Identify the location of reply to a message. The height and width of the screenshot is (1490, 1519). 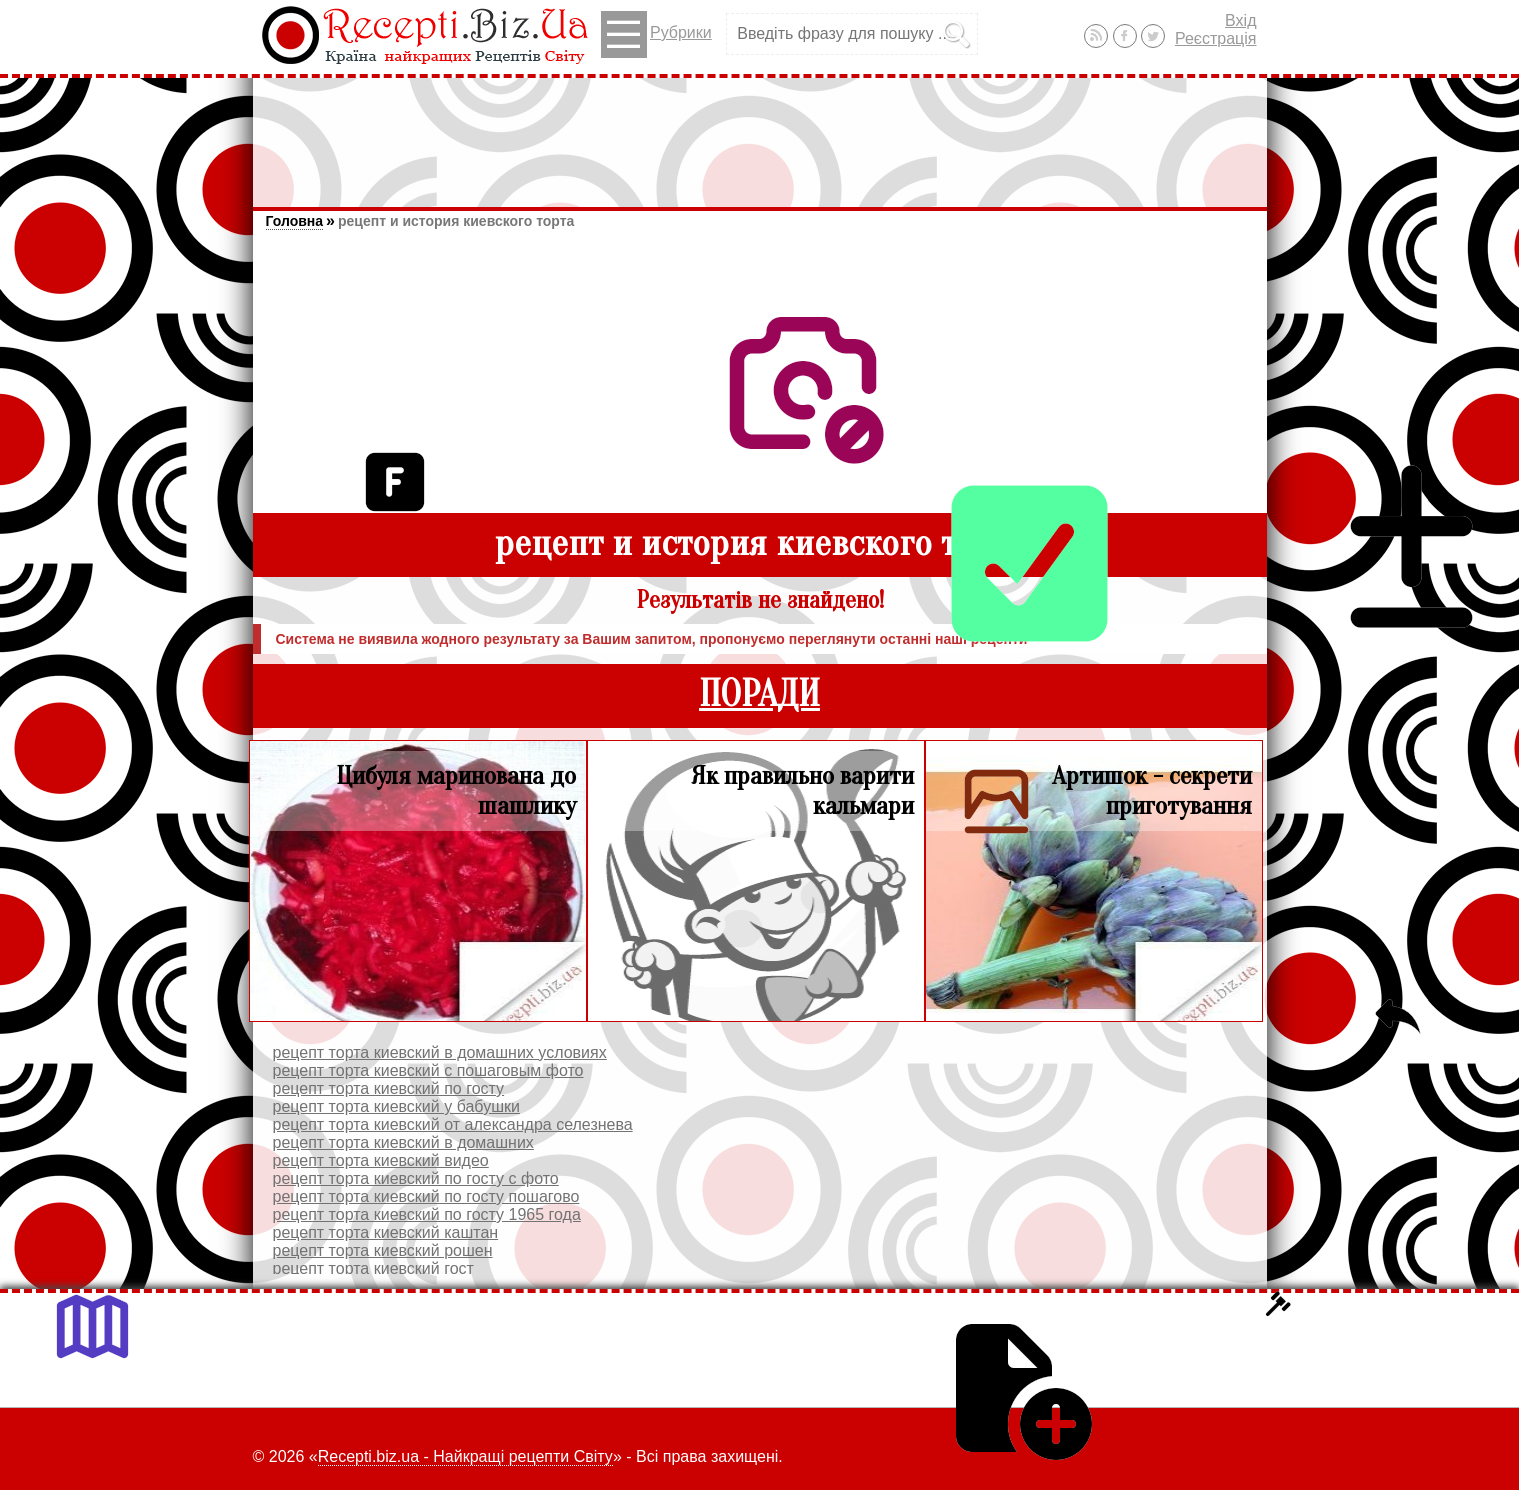
(1397, 1013).